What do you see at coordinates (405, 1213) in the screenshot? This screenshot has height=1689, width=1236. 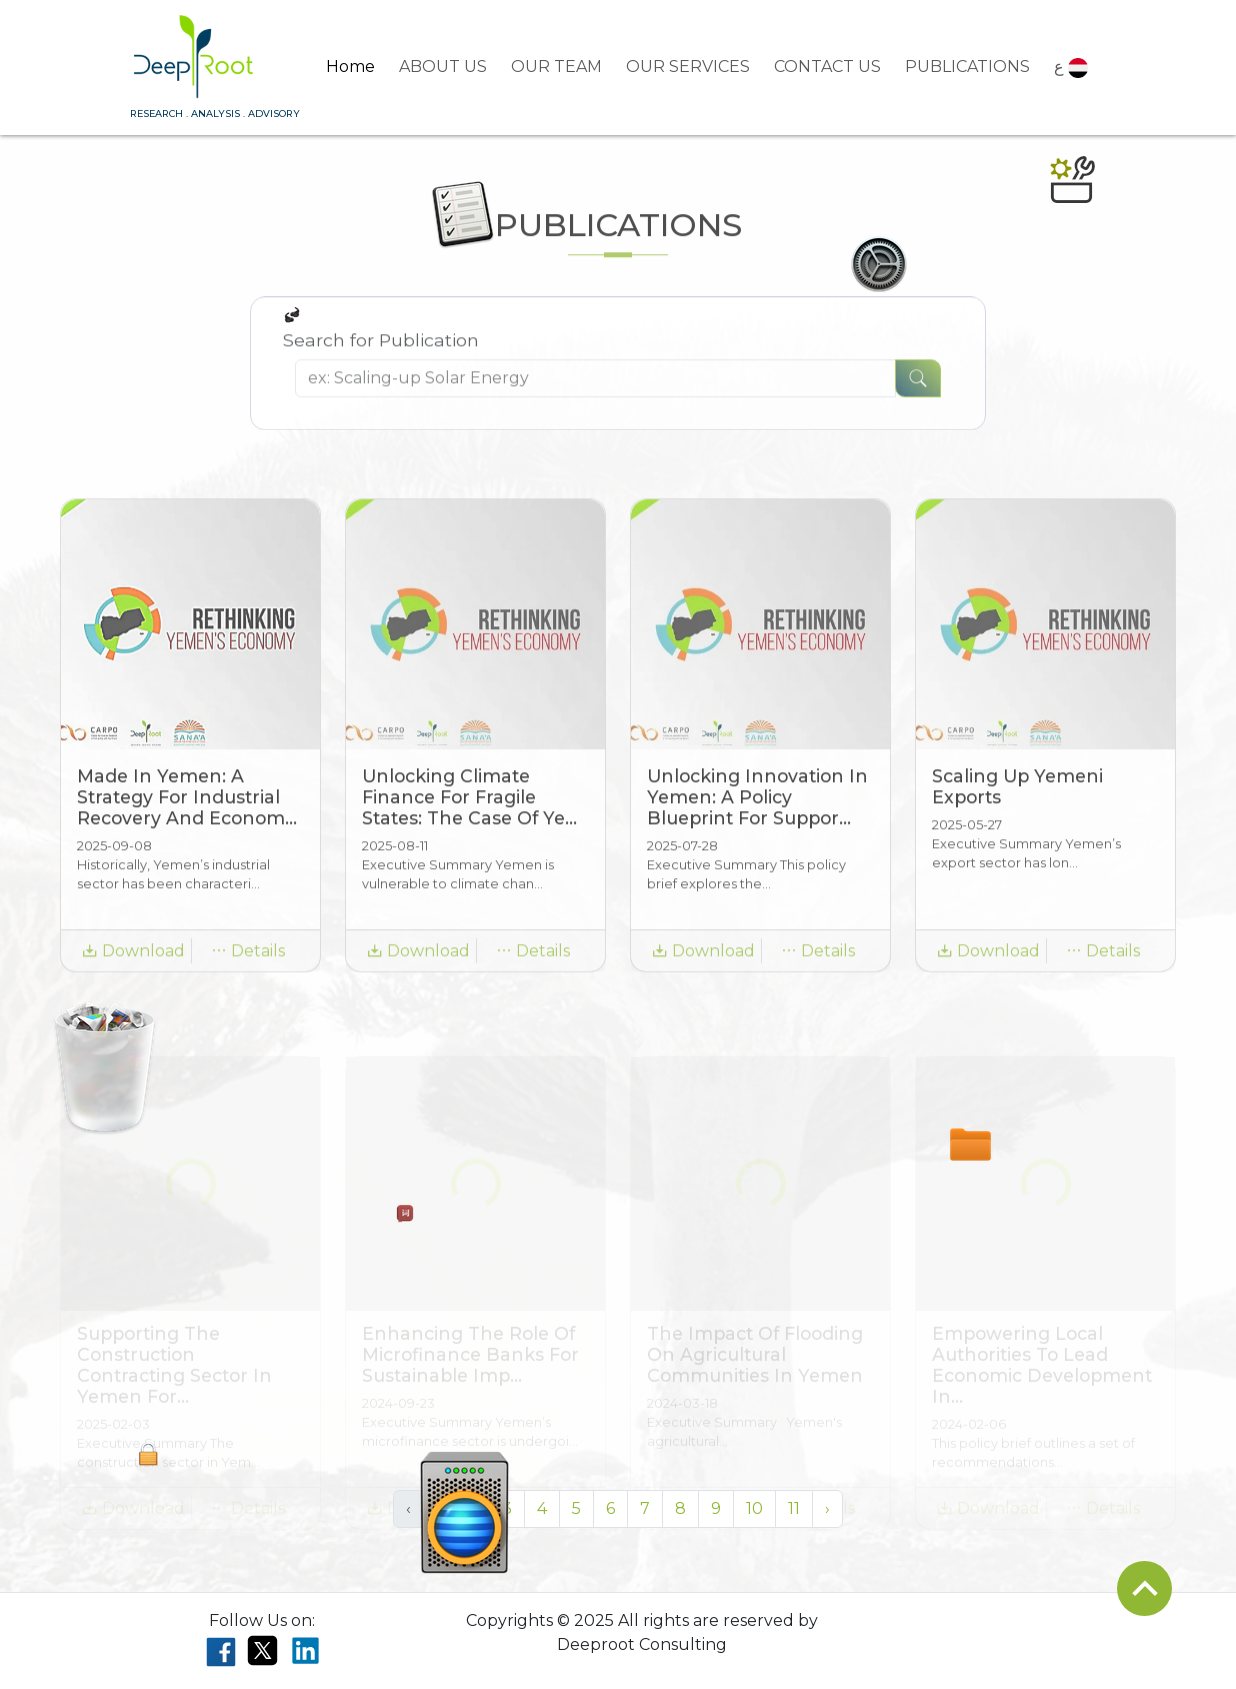 I see `open the dictionary app` at bounding box center [405, 1213].